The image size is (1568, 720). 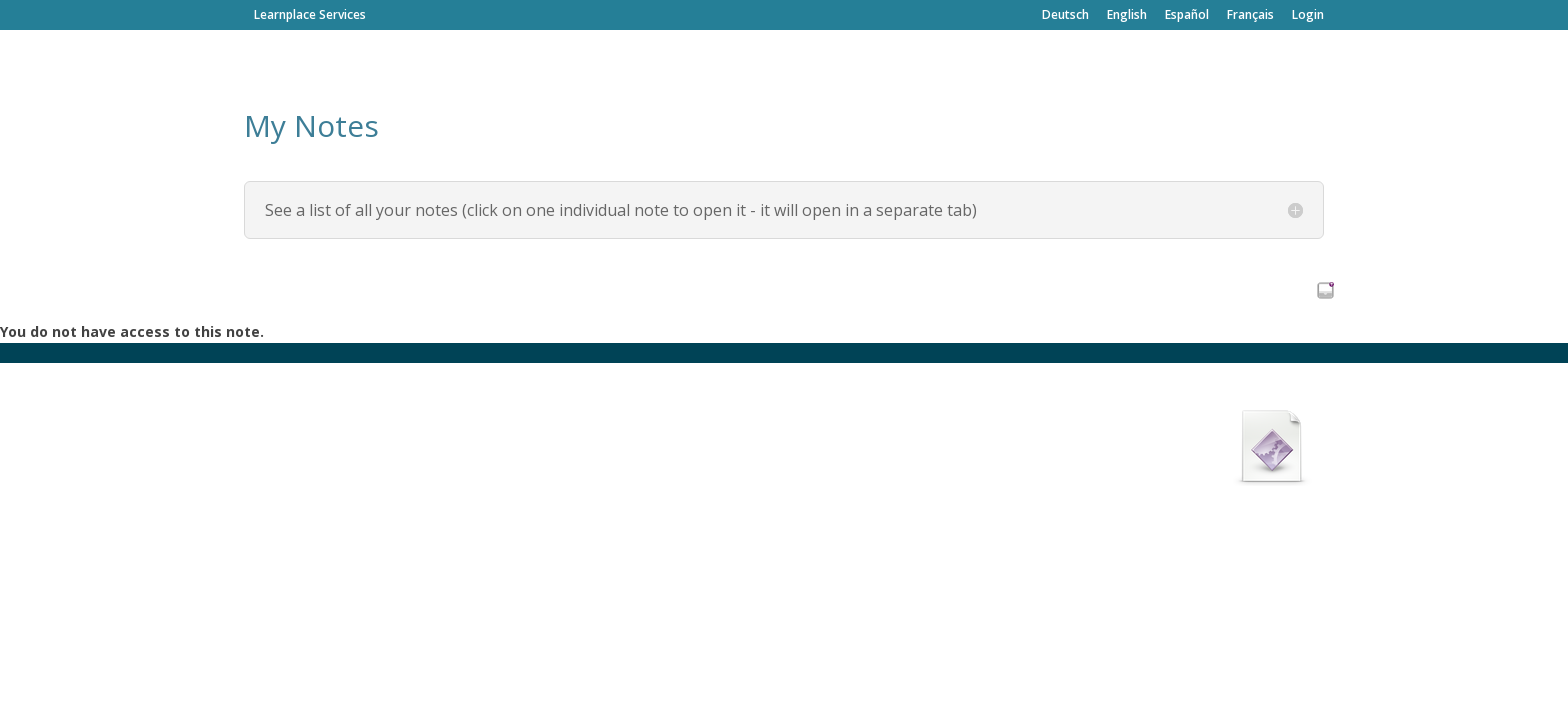 I want to click on a script or code file, so click(x=1273, y=446).